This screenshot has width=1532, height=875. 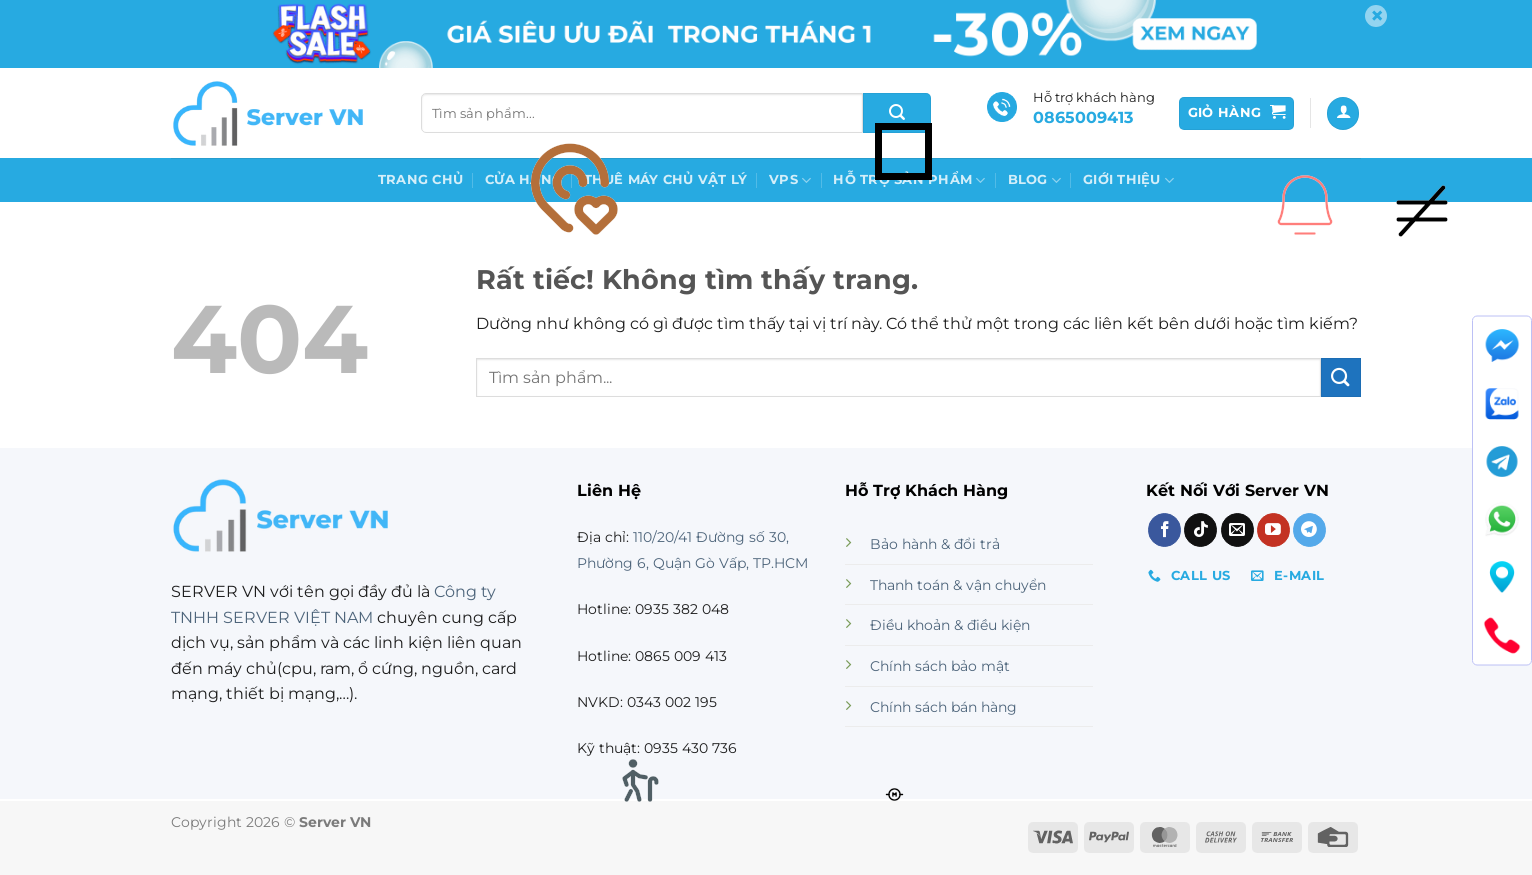 I want to click on indicates senior or elderly user category, so click(x=641, y=780).